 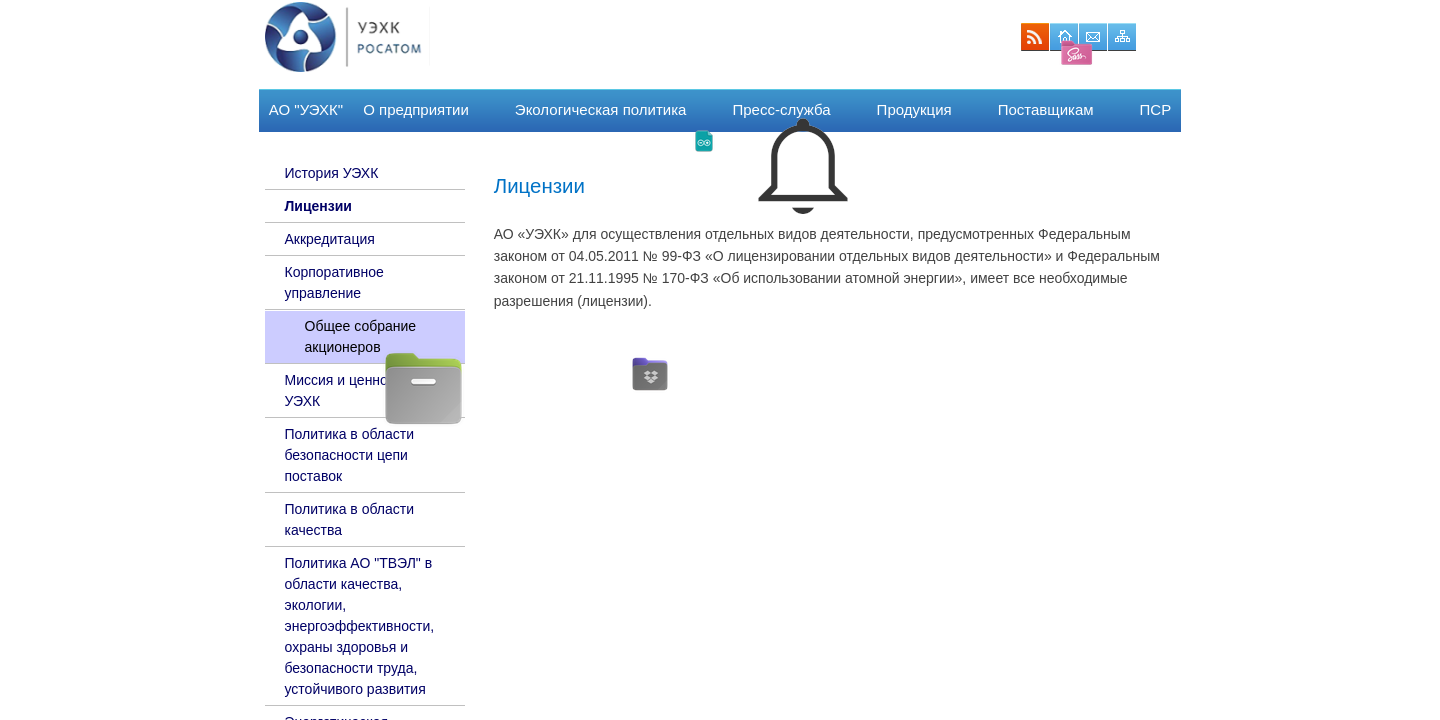 What do you see at coordinates (423, 388) in the screenshot?
I see `open the file manager application` at bounding box center [423, 388].